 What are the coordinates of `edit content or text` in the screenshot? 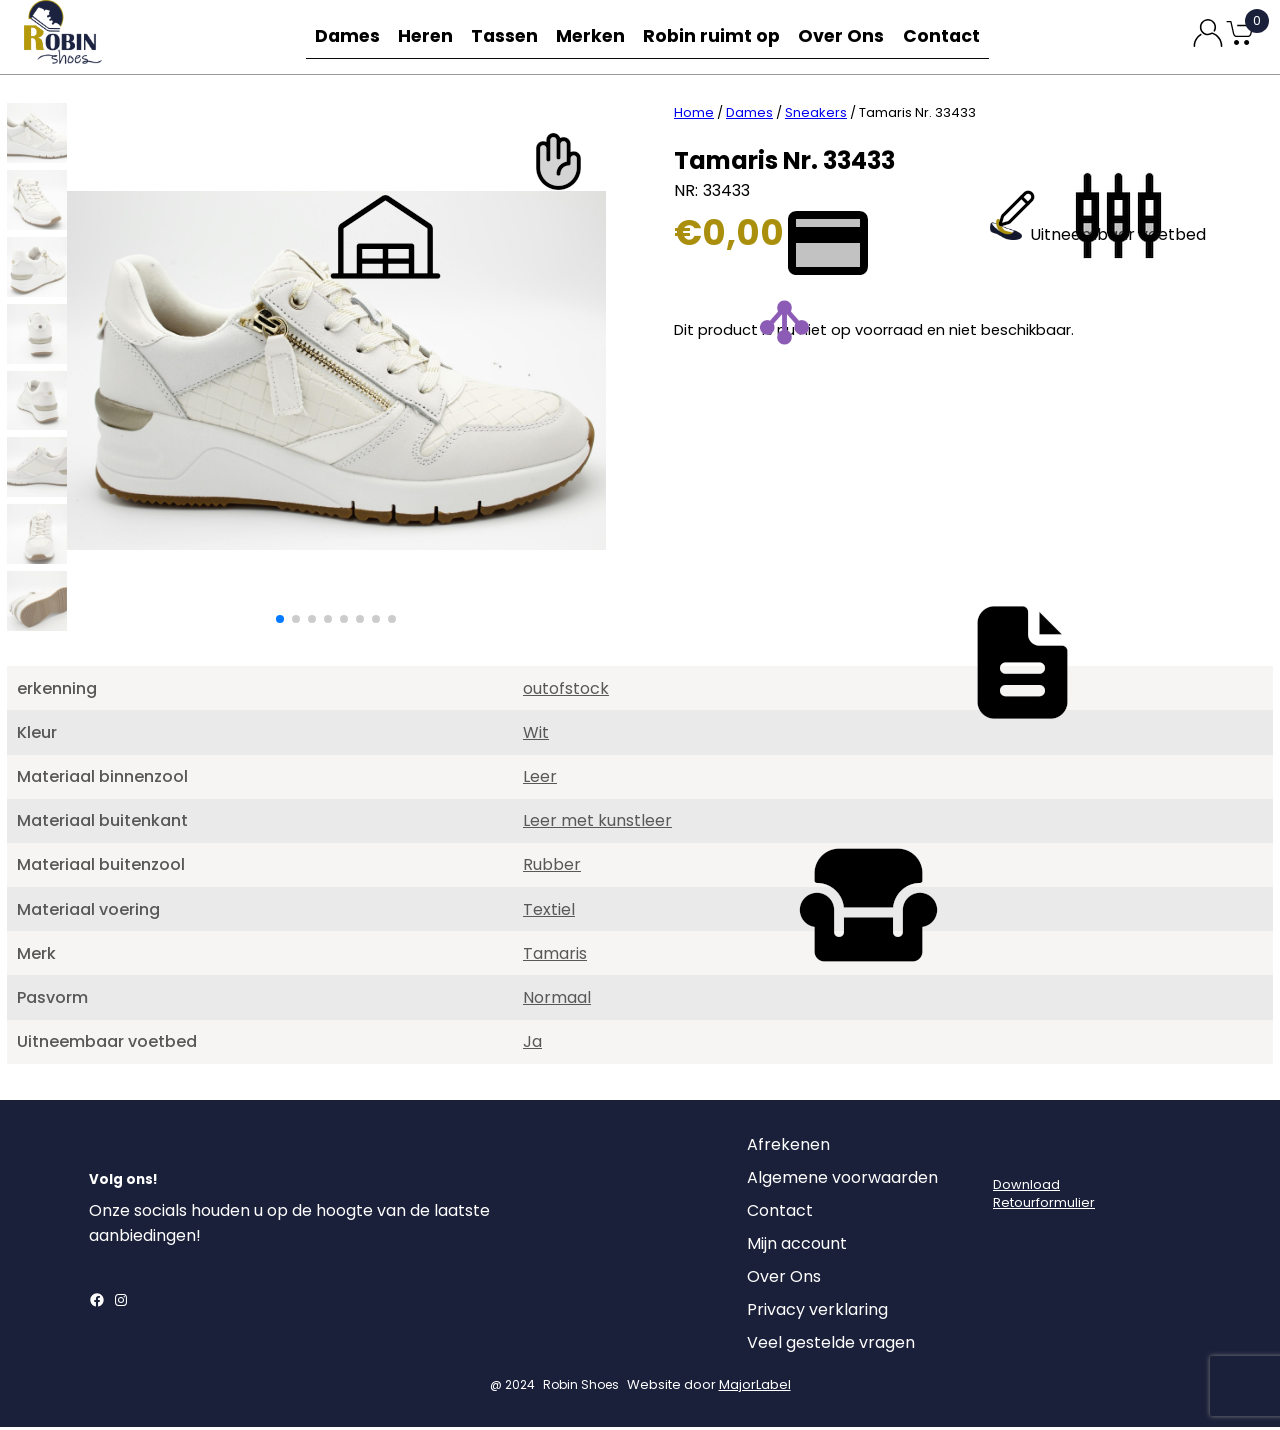 It's located at (1016, 208).